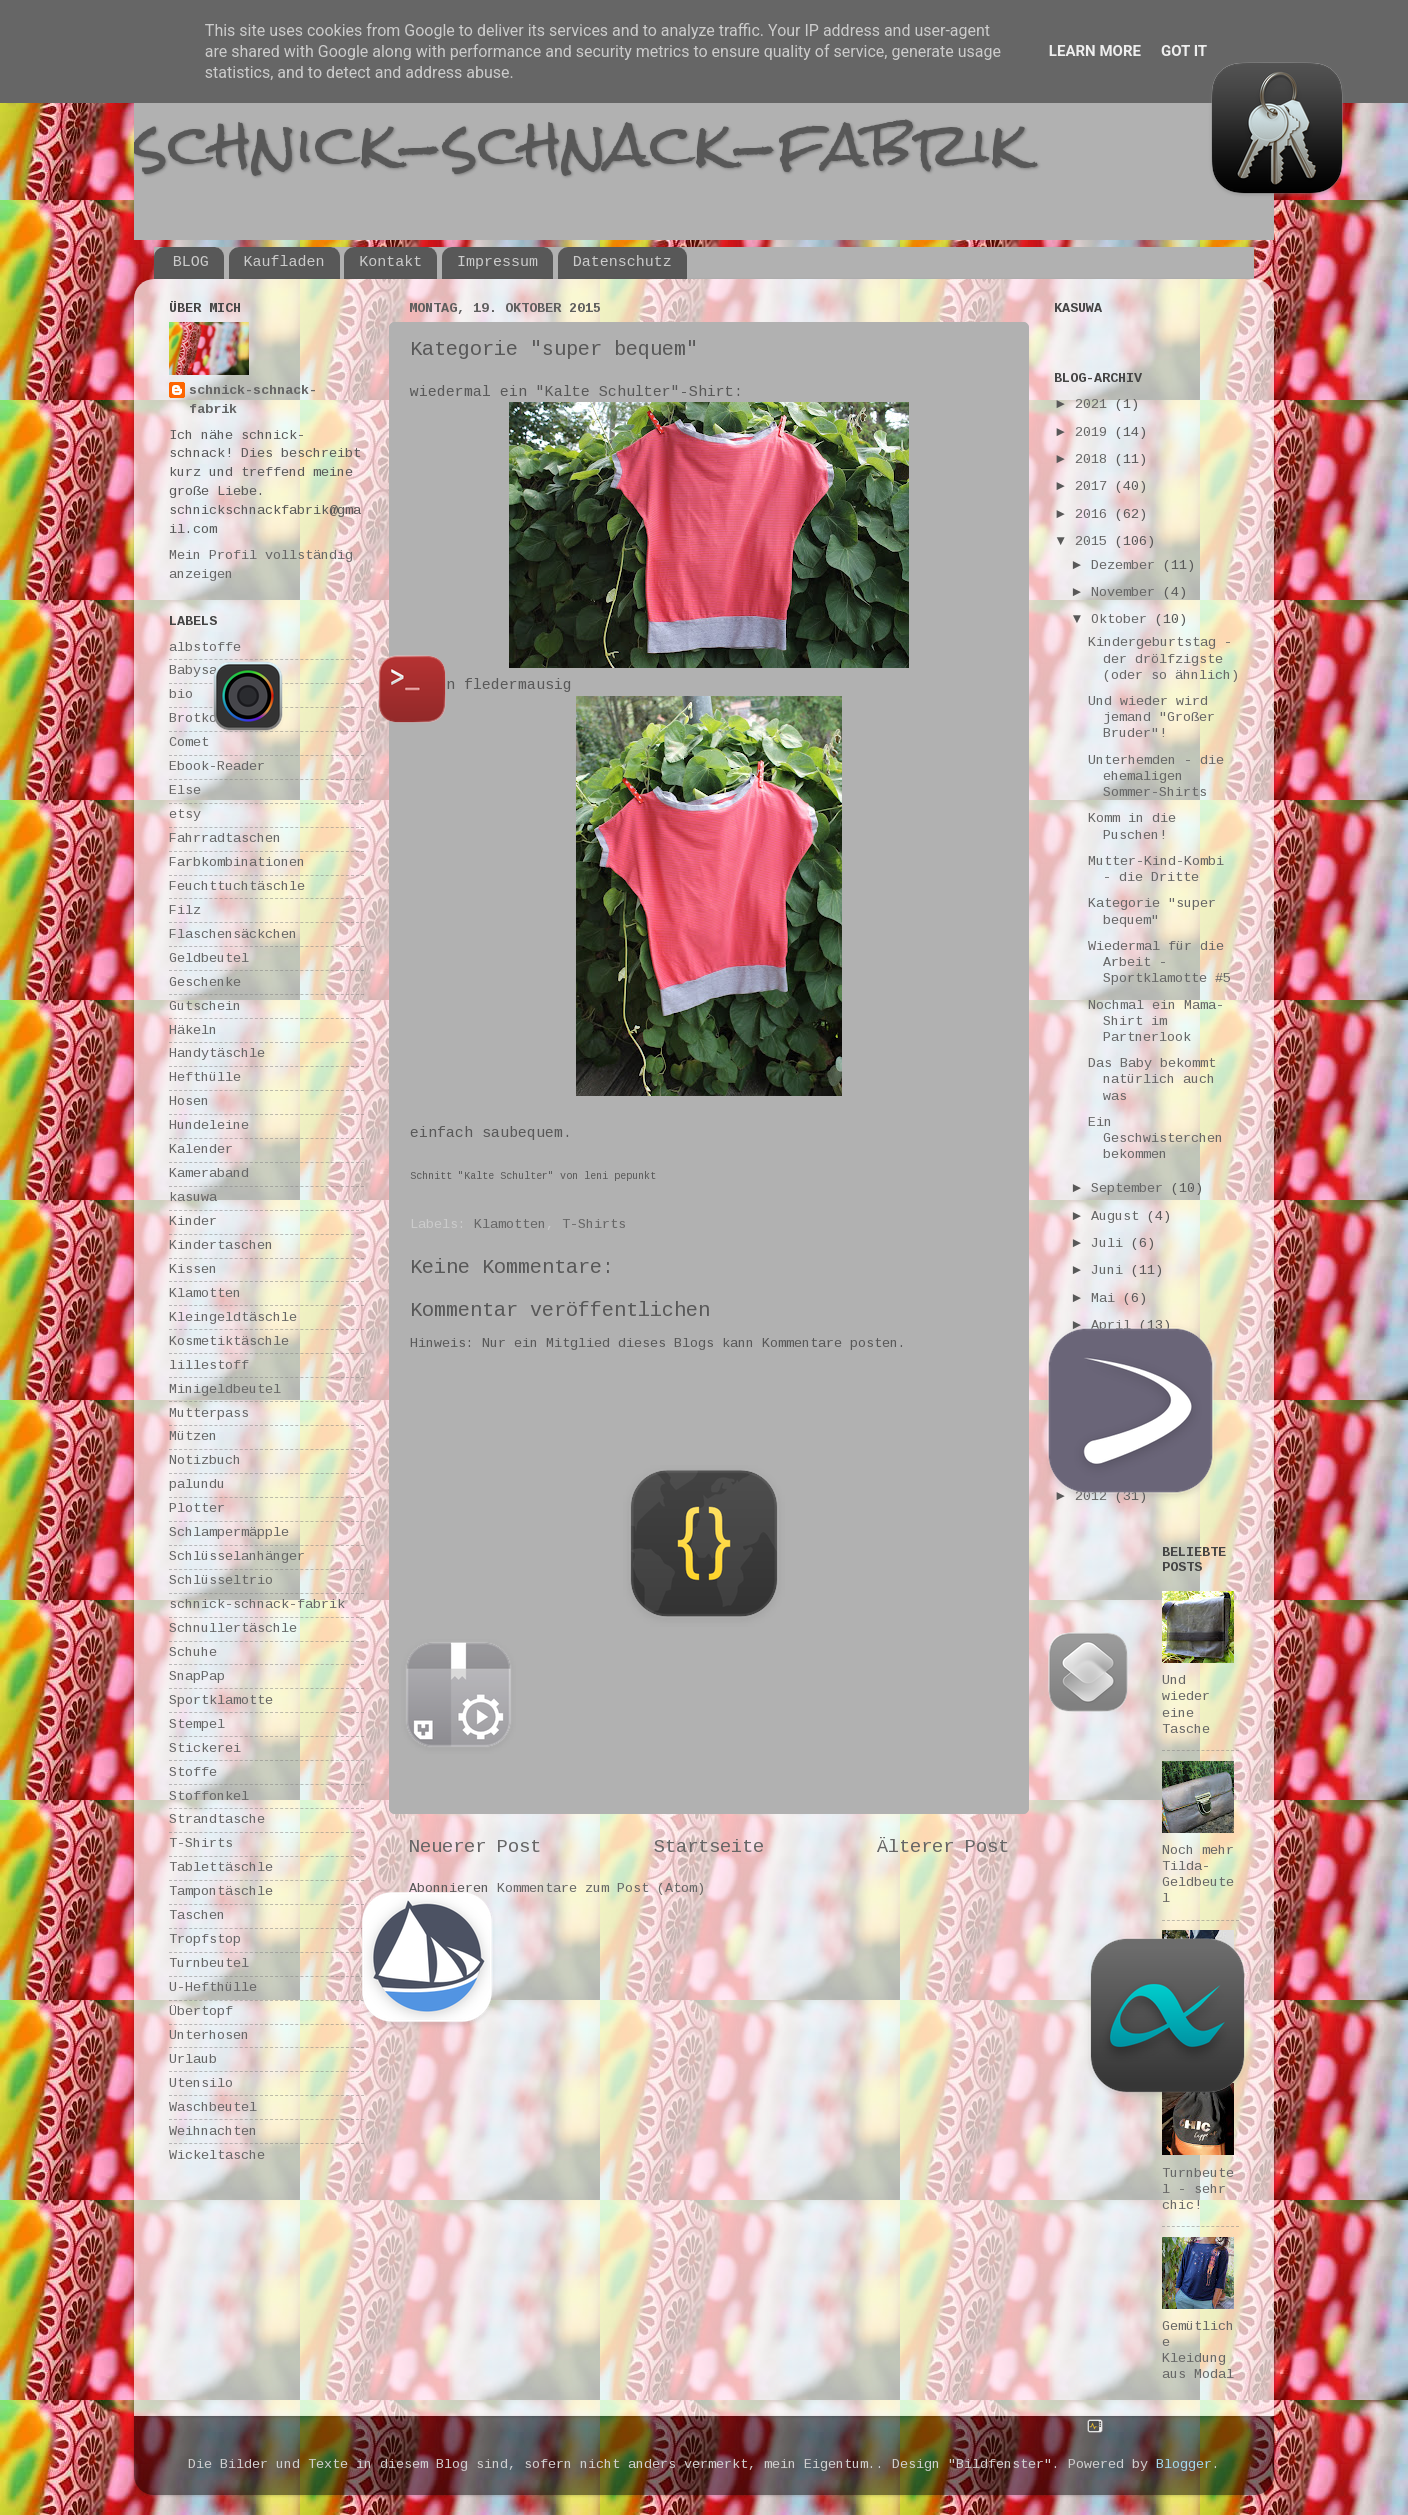 The image size is (1408, 2515). What do you see at coordinates (427, 1957) in the screenshot?
I see `open the Solus operating system app` at bounding box center [427, 1957].